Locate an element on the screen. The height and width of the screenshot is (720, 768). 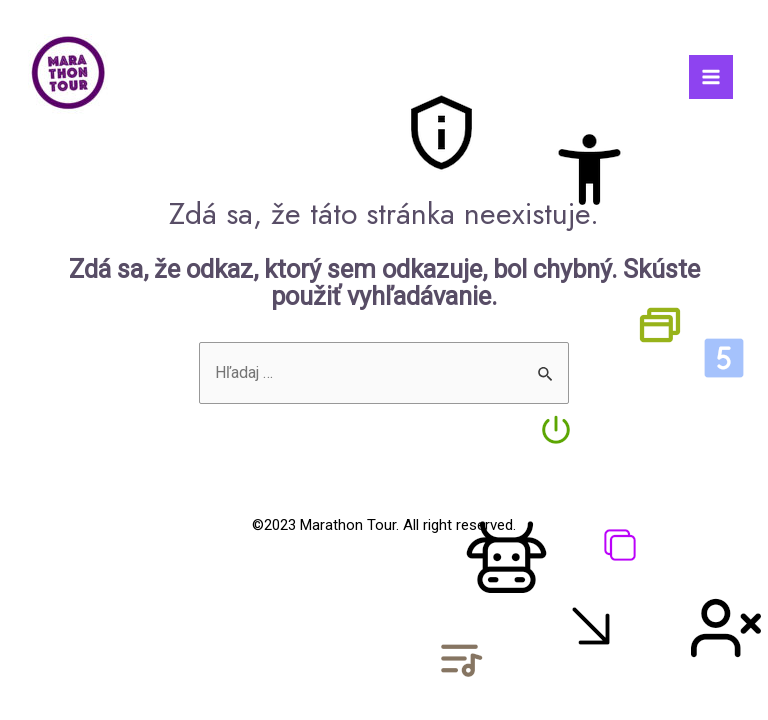
copy to clipboard is located at coordinates (620, 545).